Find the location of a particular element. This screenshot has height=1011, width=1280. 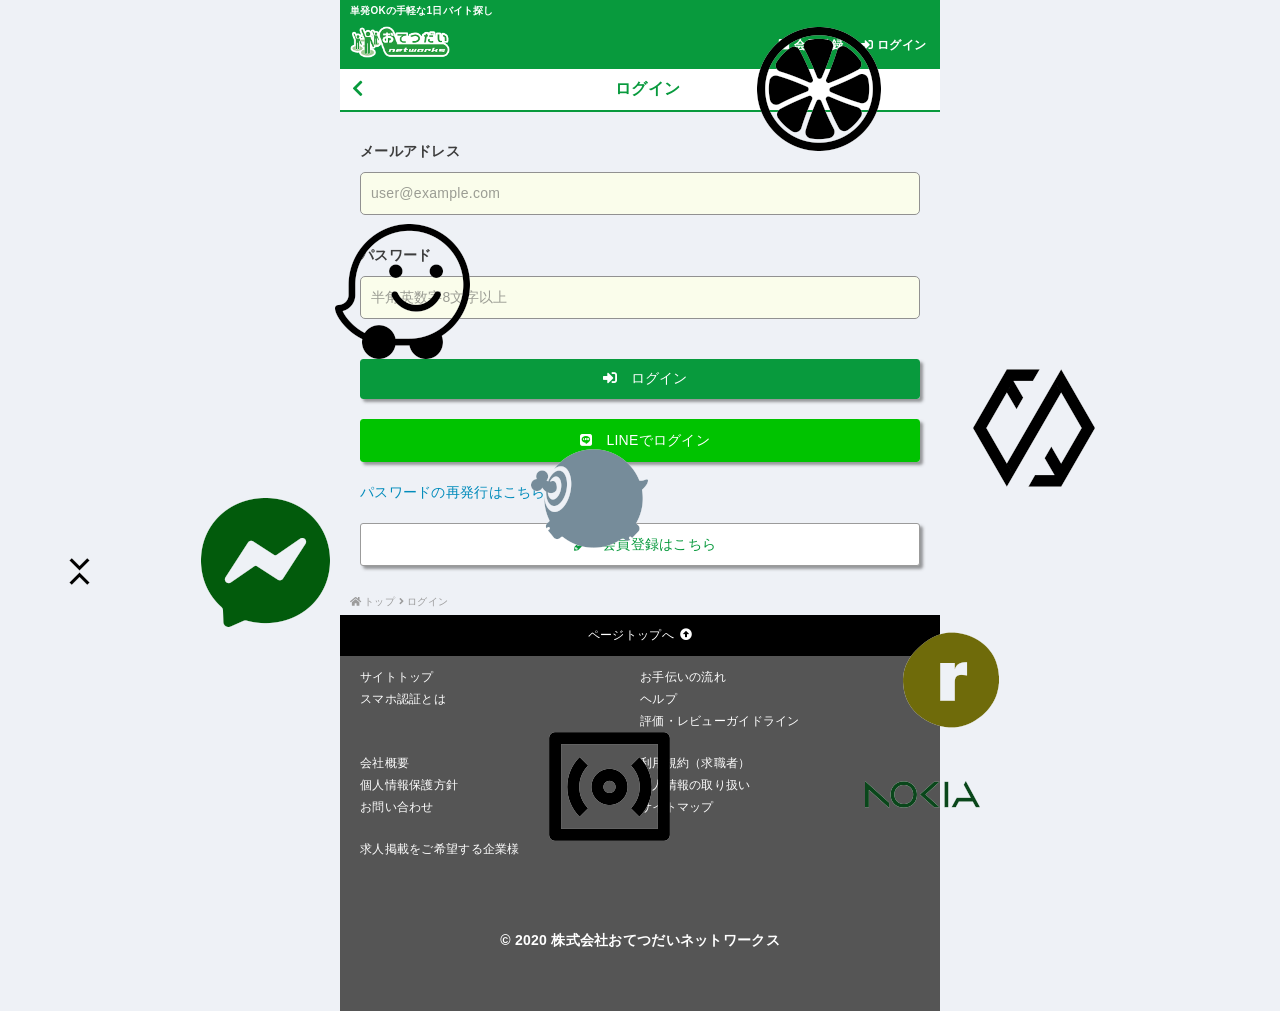

open the Ravelry app is located at coordinates (951, 680).